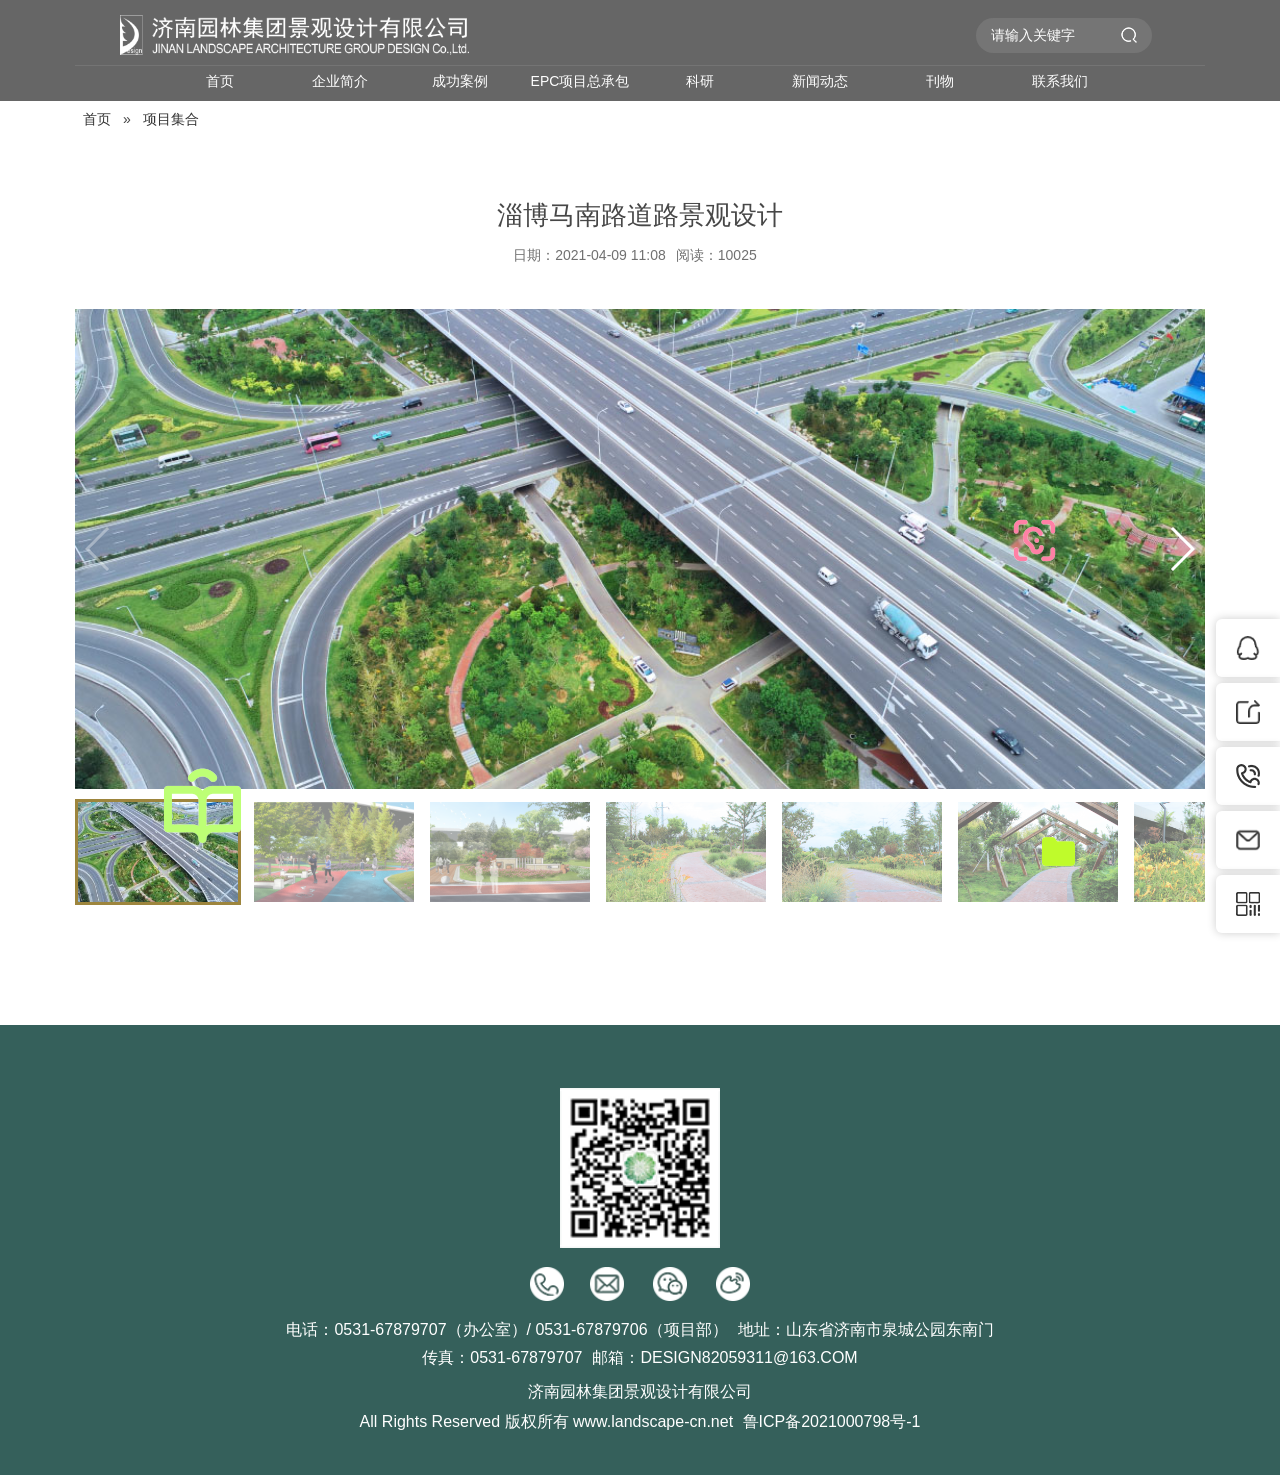 The height and width of the screenshot is (1475, 1280). Describe the element at coordinates (1034, 540) in the screenshot. I see `scan or identify using ear biometrics` at that location.